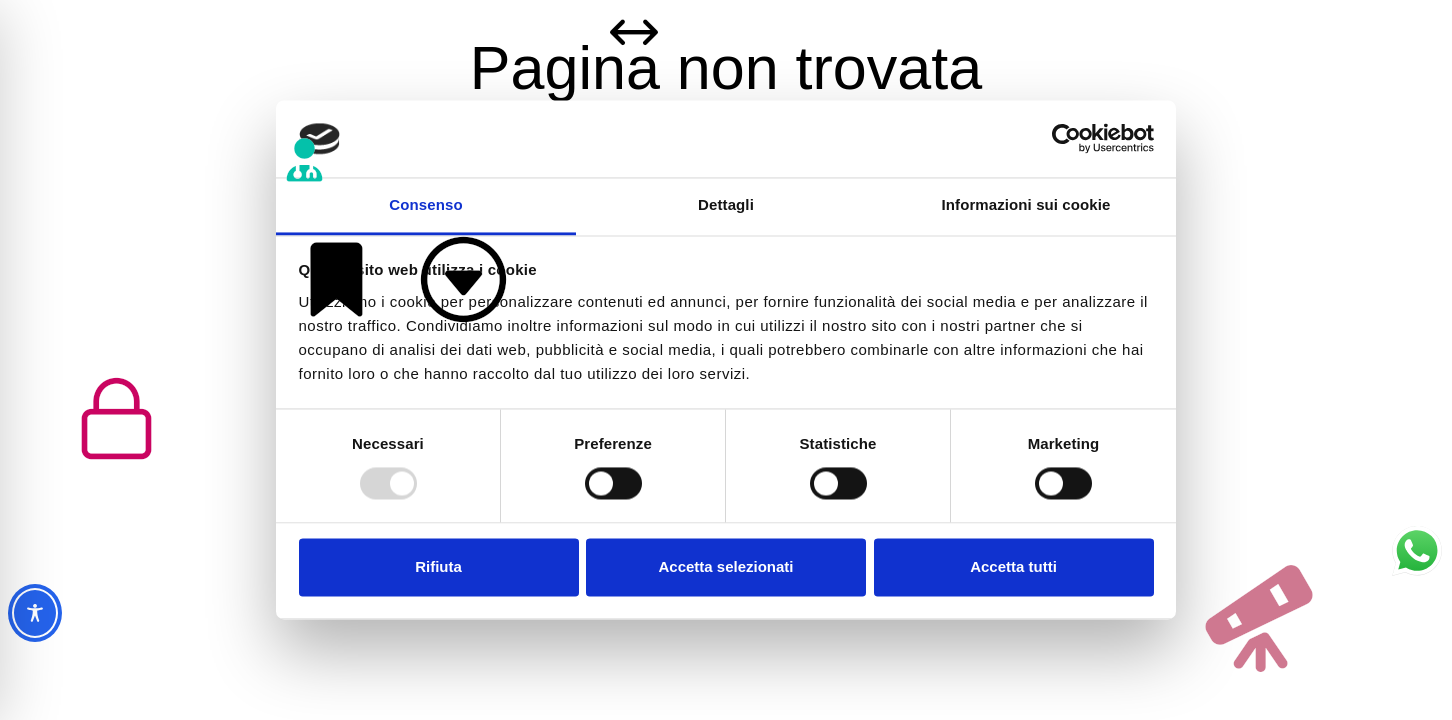 The image size is (1452, 720). What do you see at coordinates (1259, 618) in the screenshot?
I see `explore or discover new content` at bounding box center [1259, 618].